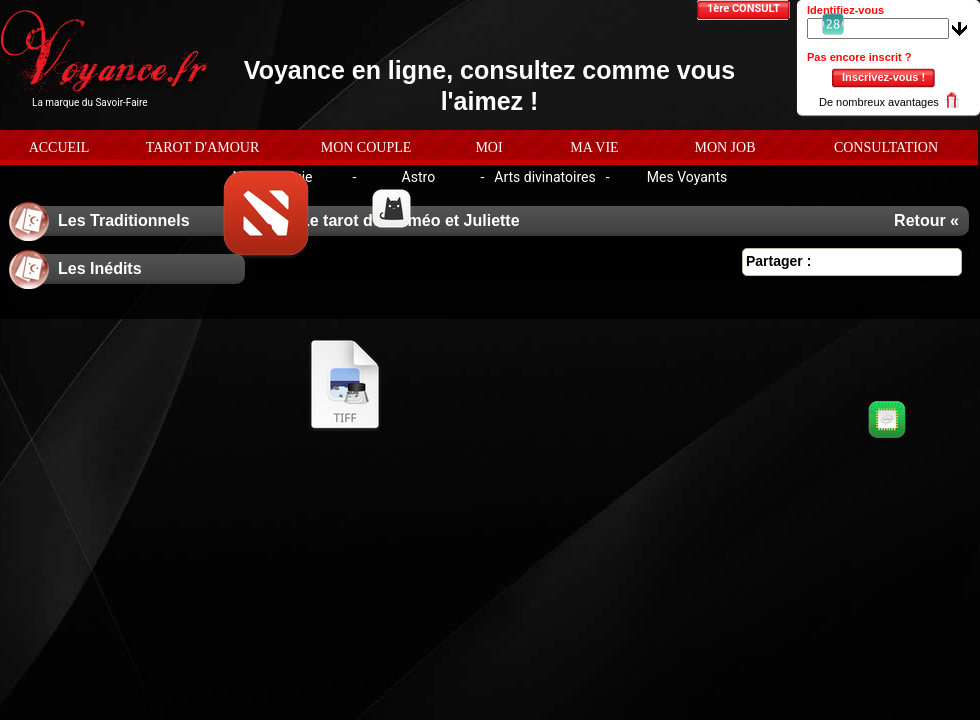 The height and width of the screenshot is (720, 980). Describe the element at coordinates (833, 24) in the screenshot. I see `open the gnome calendar app` at that location.